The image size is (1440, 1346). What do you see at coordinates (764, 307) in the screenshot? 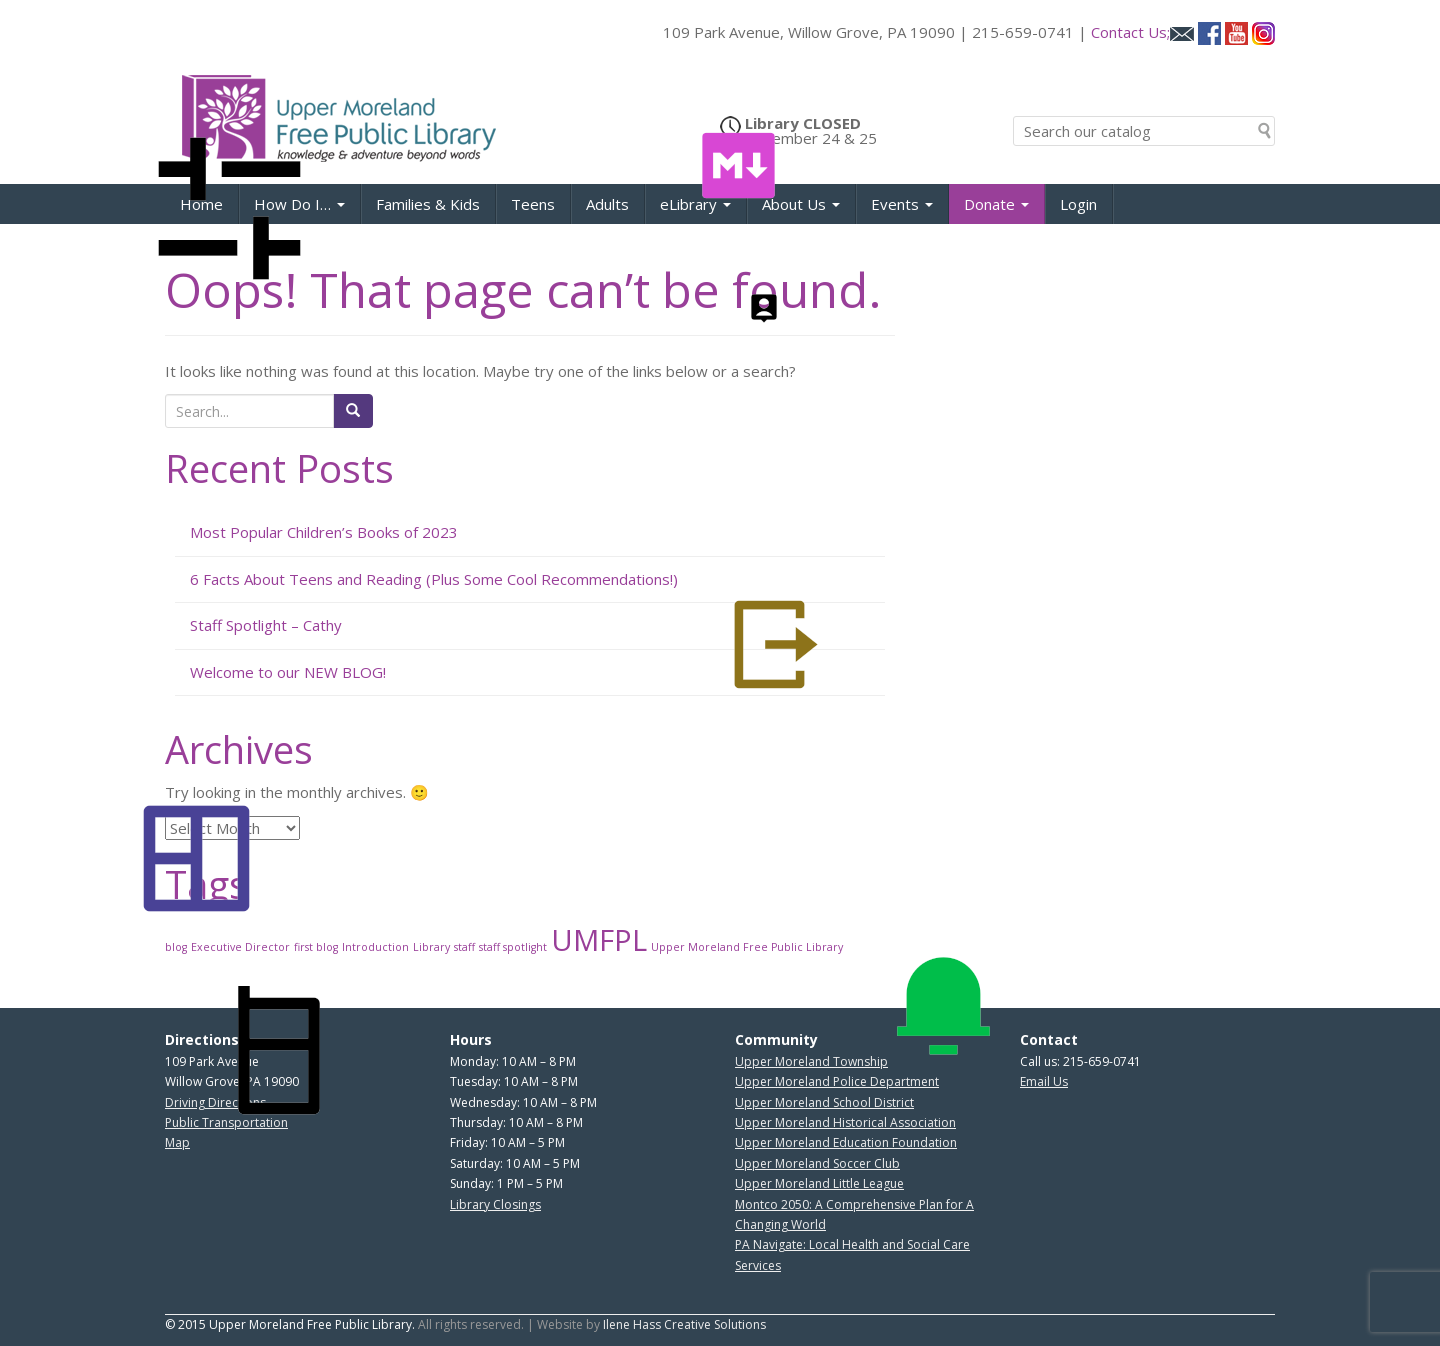
I see `view pinned contact or account` at bounding box center [764, 307].